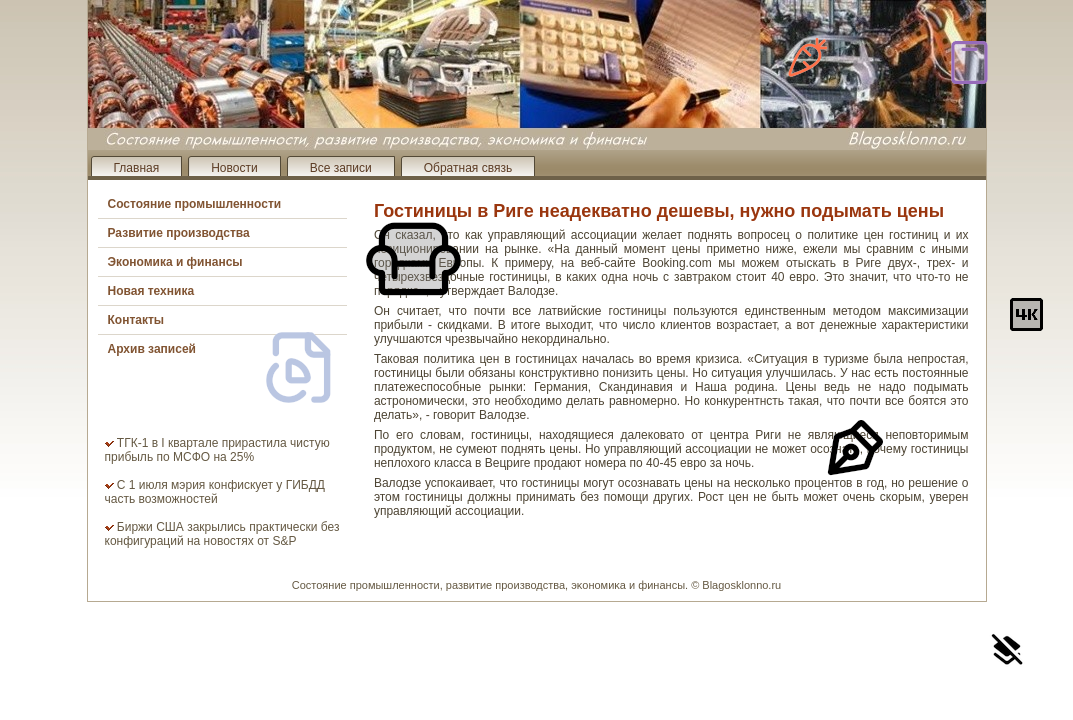 The height and width of the screenshot is (720, 1073). What do you see at coordinates (852, 450) in the screenshot?
I see `access drawing or illustration tools` at bounding box center [852, 450].